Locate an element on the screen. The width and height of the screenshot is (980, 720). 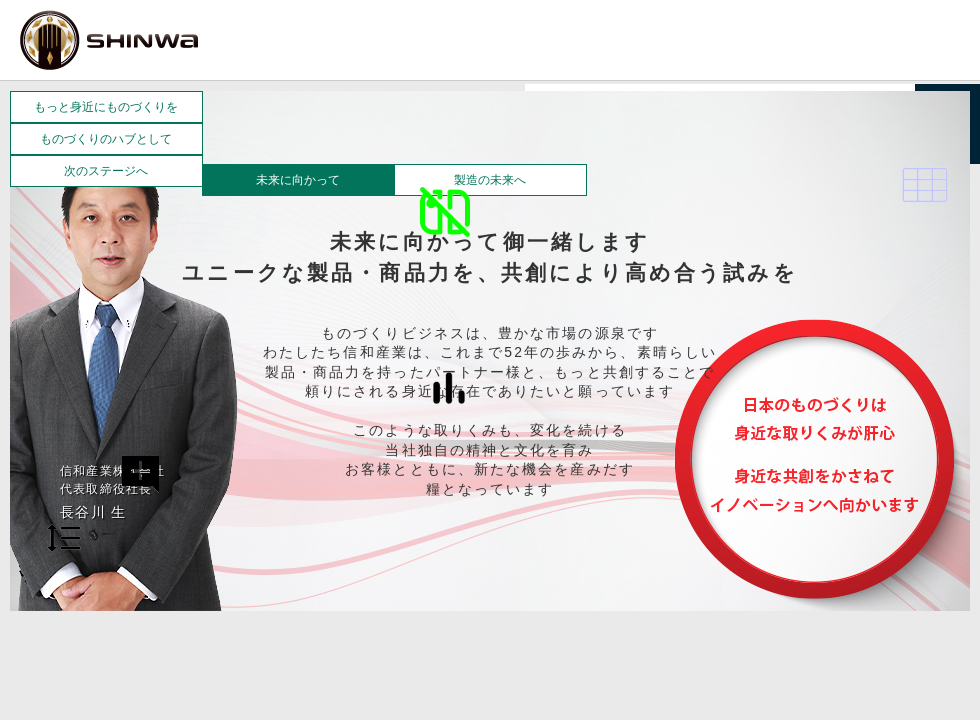
view analytics or statistics is located at coordinates (449, 388).